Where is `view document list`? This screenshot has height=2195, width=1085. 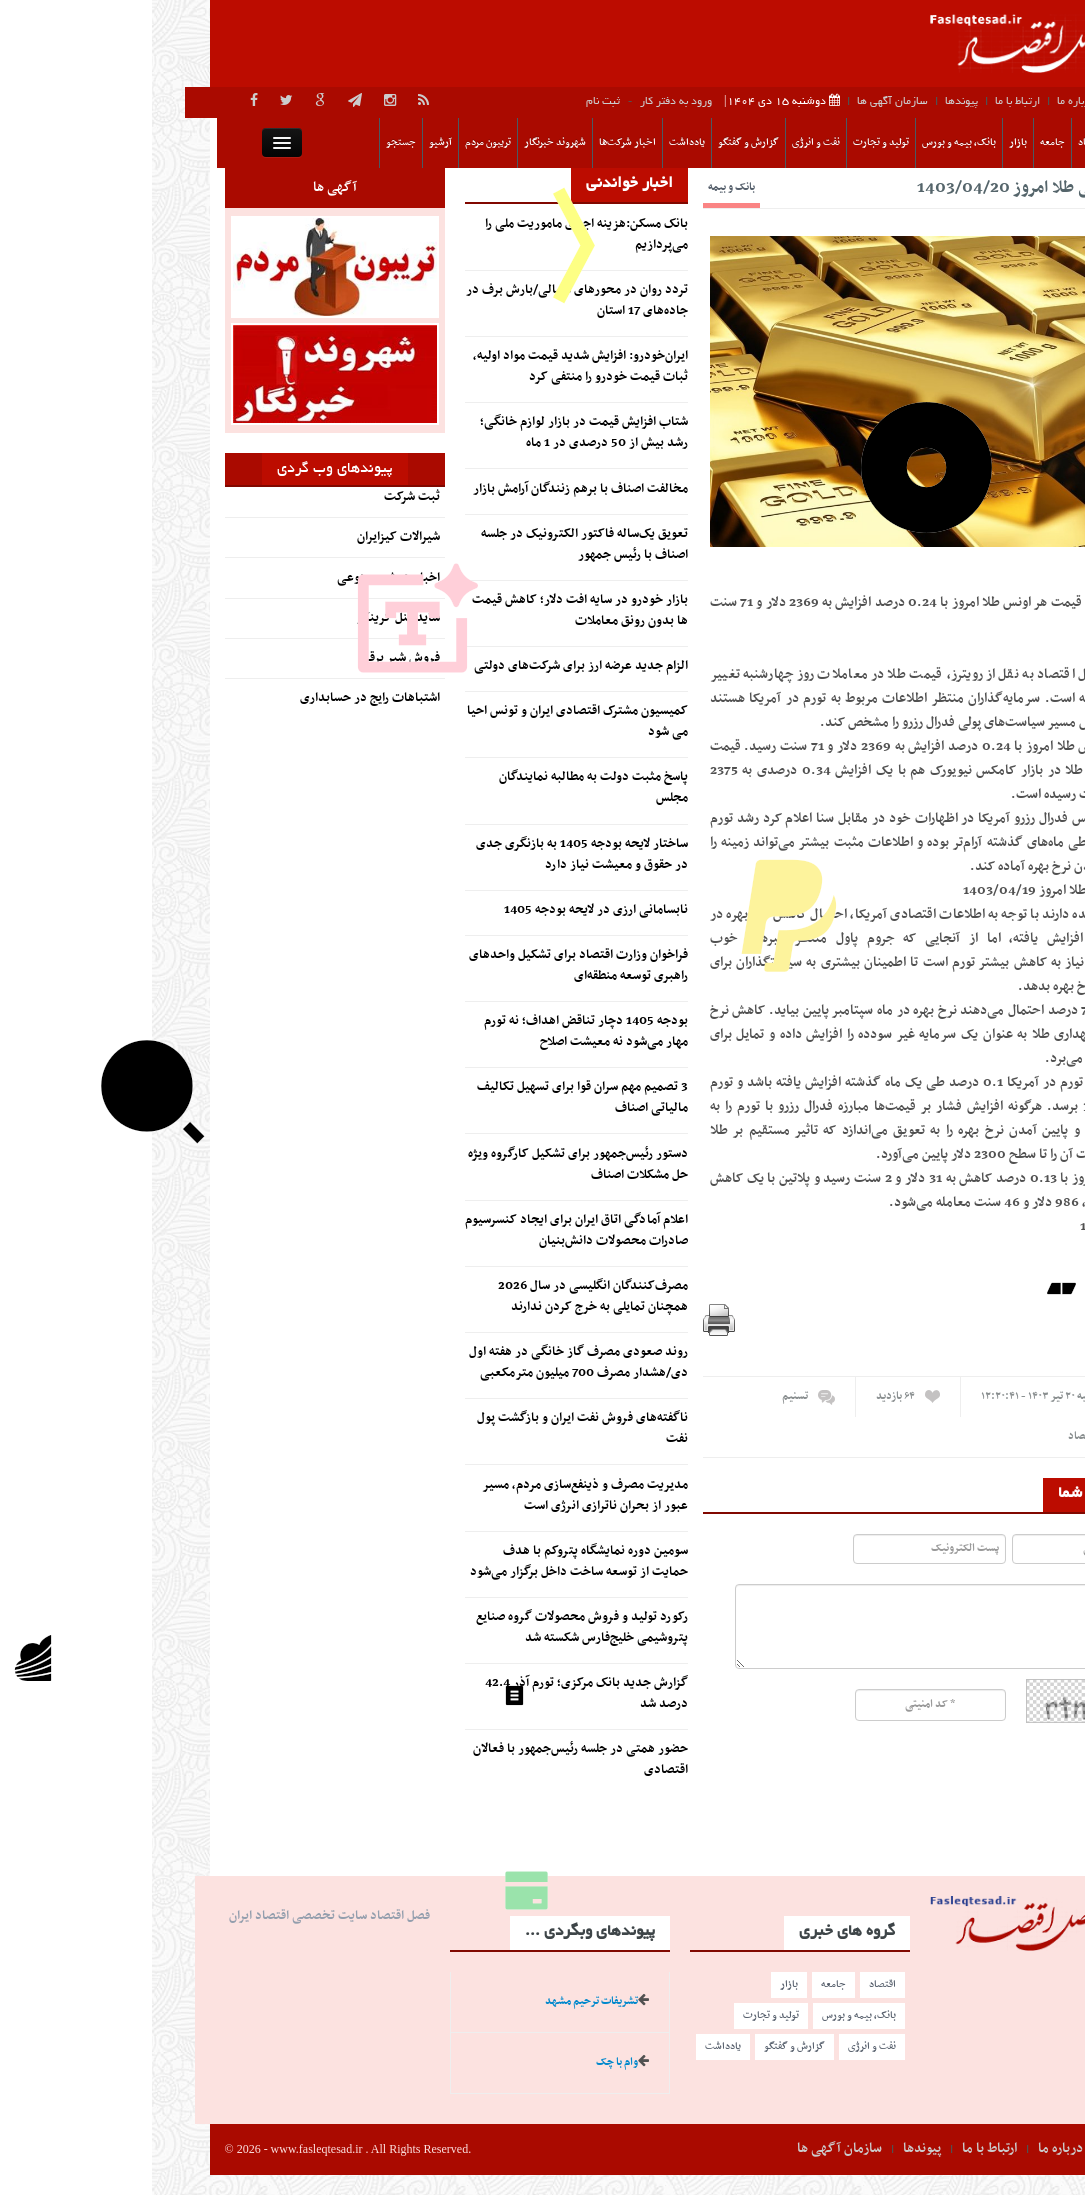
view document list is located at coordinates (514, 1695).